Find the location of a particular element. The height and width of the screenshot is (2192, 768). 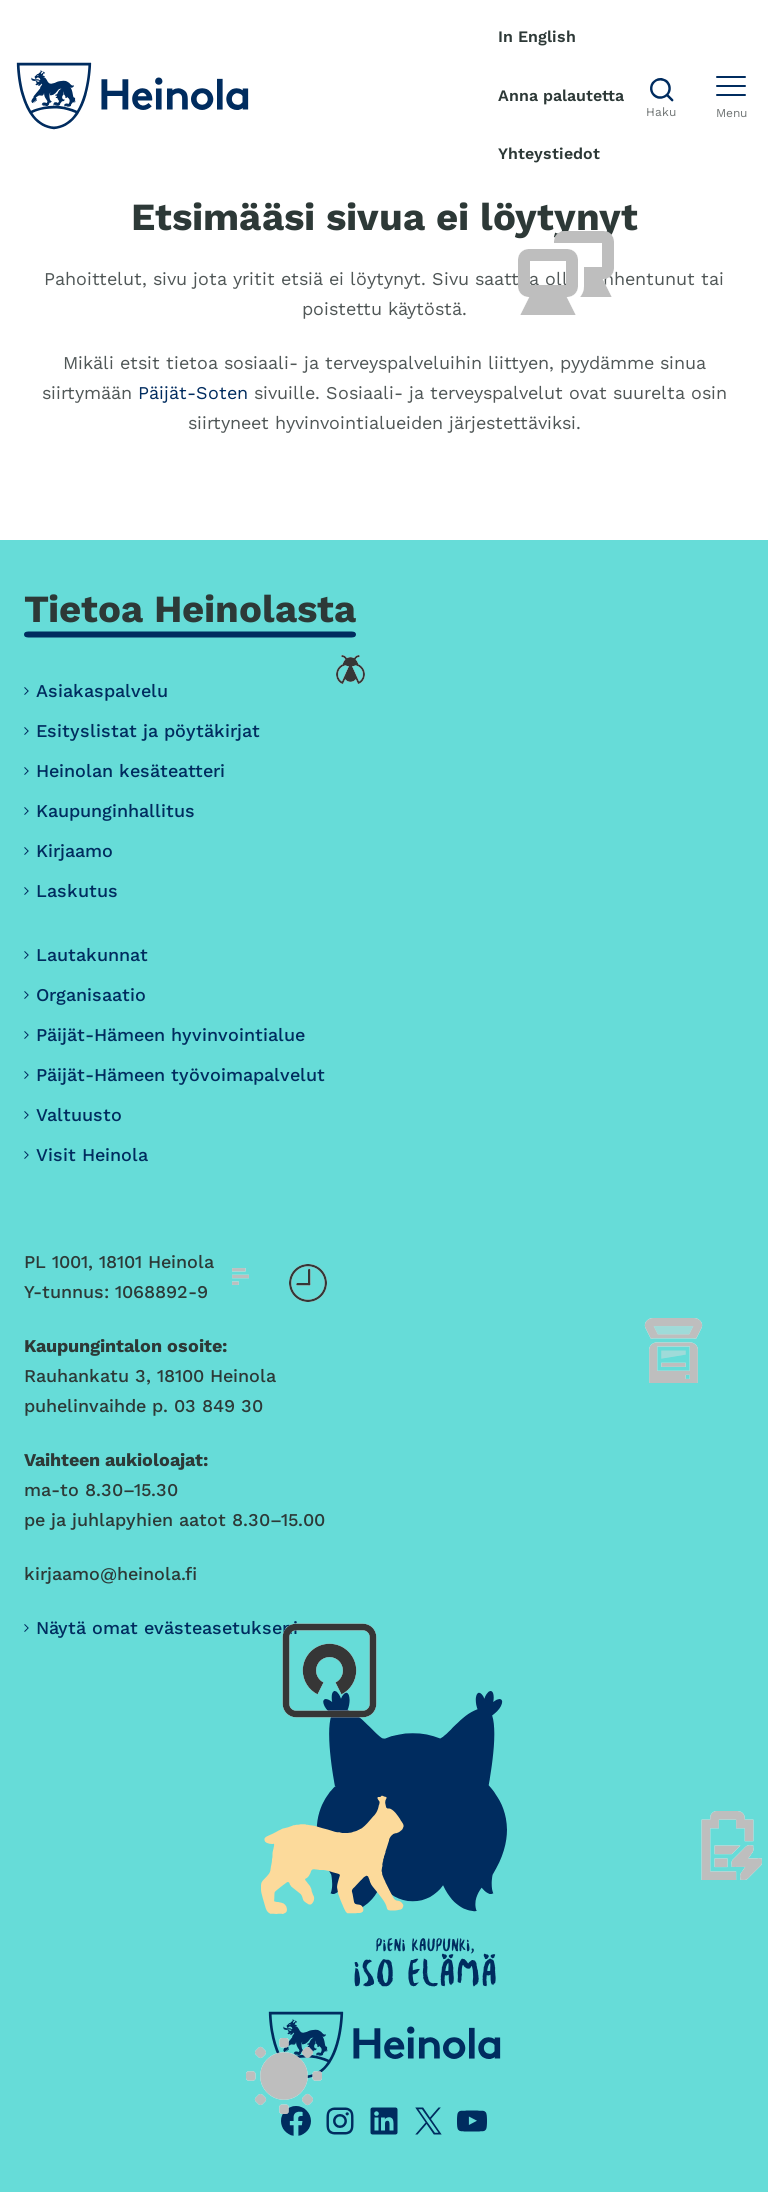

access network preferences and settings is located at coordinates (566, 273).